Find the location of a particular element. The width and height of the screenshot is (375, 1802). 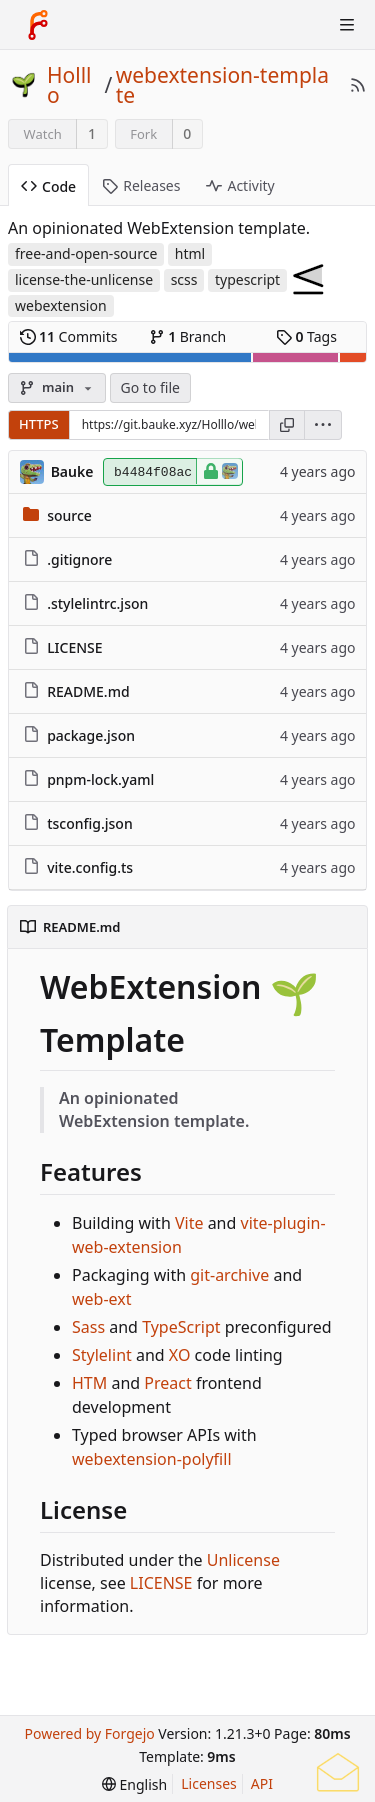

less than or equal to mathematical operator is located at coordinates (309, 280).